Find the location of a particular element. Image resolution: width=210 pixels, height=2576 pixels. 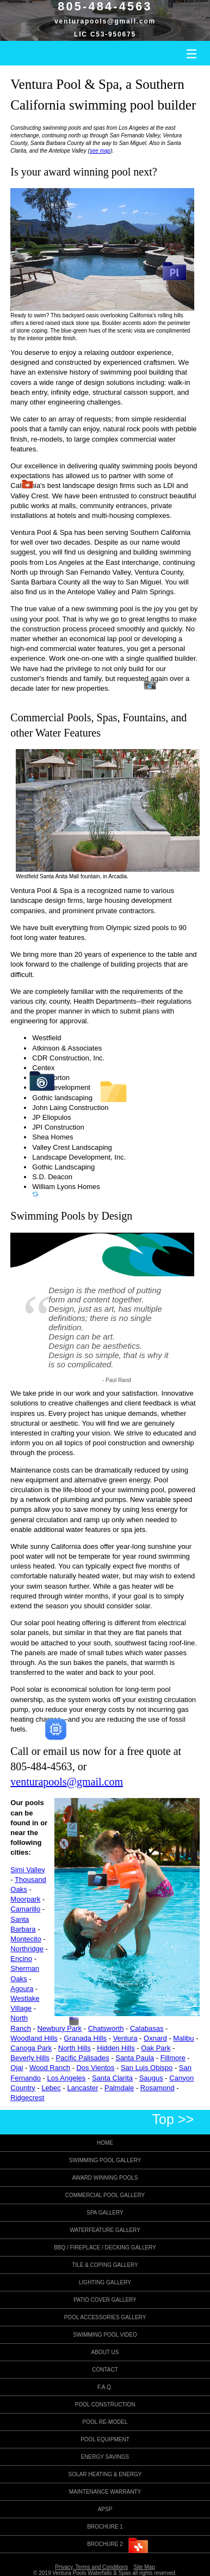

open ubisoft connect (uplay) game files folder is located at coordinates (42, 1082).